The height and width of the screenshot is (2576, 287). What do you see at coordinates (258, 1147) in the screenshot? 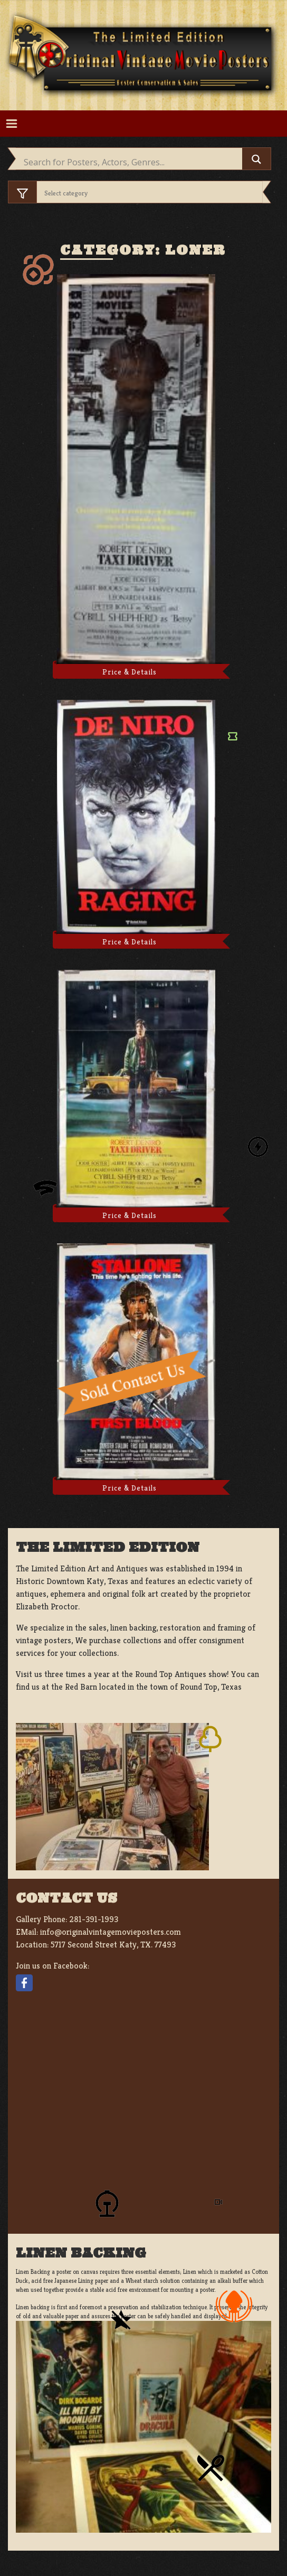
I see `play or access DVD media content` at bounding box center [258, 1147].